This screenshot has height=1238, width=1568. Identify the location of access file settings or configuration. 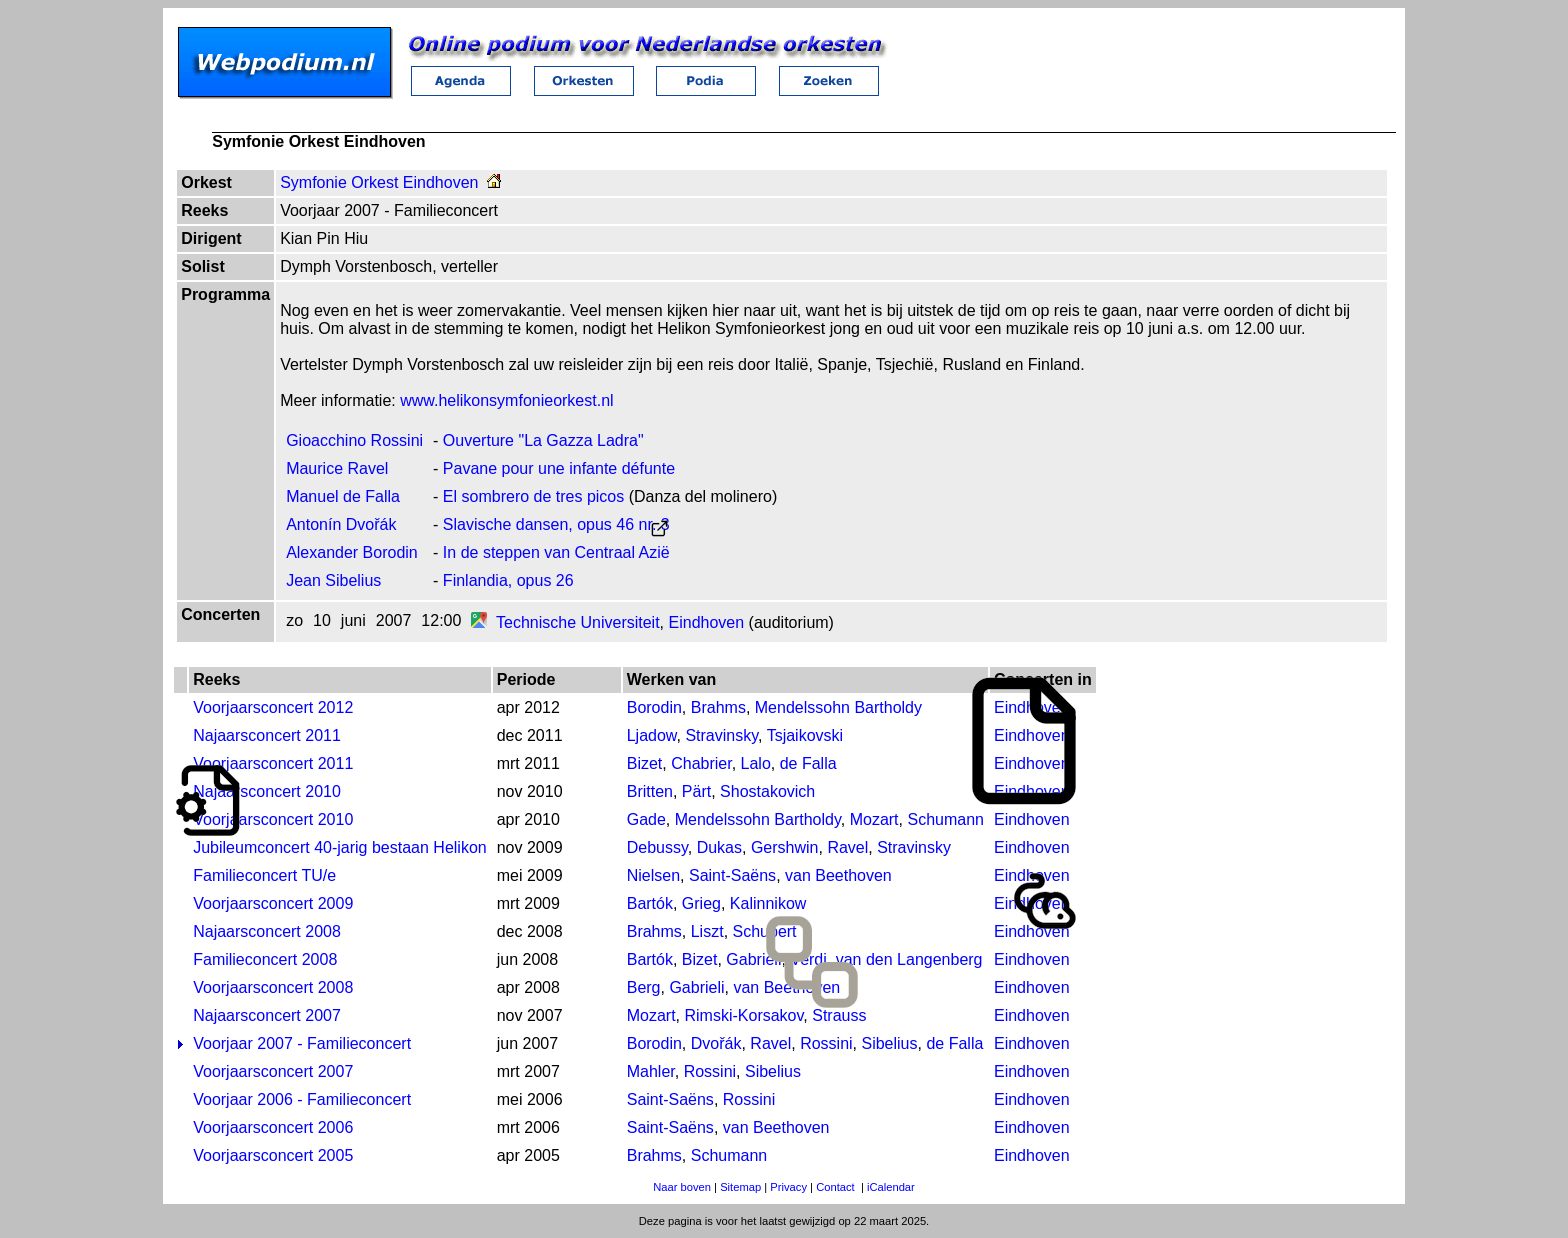
(210, 800).